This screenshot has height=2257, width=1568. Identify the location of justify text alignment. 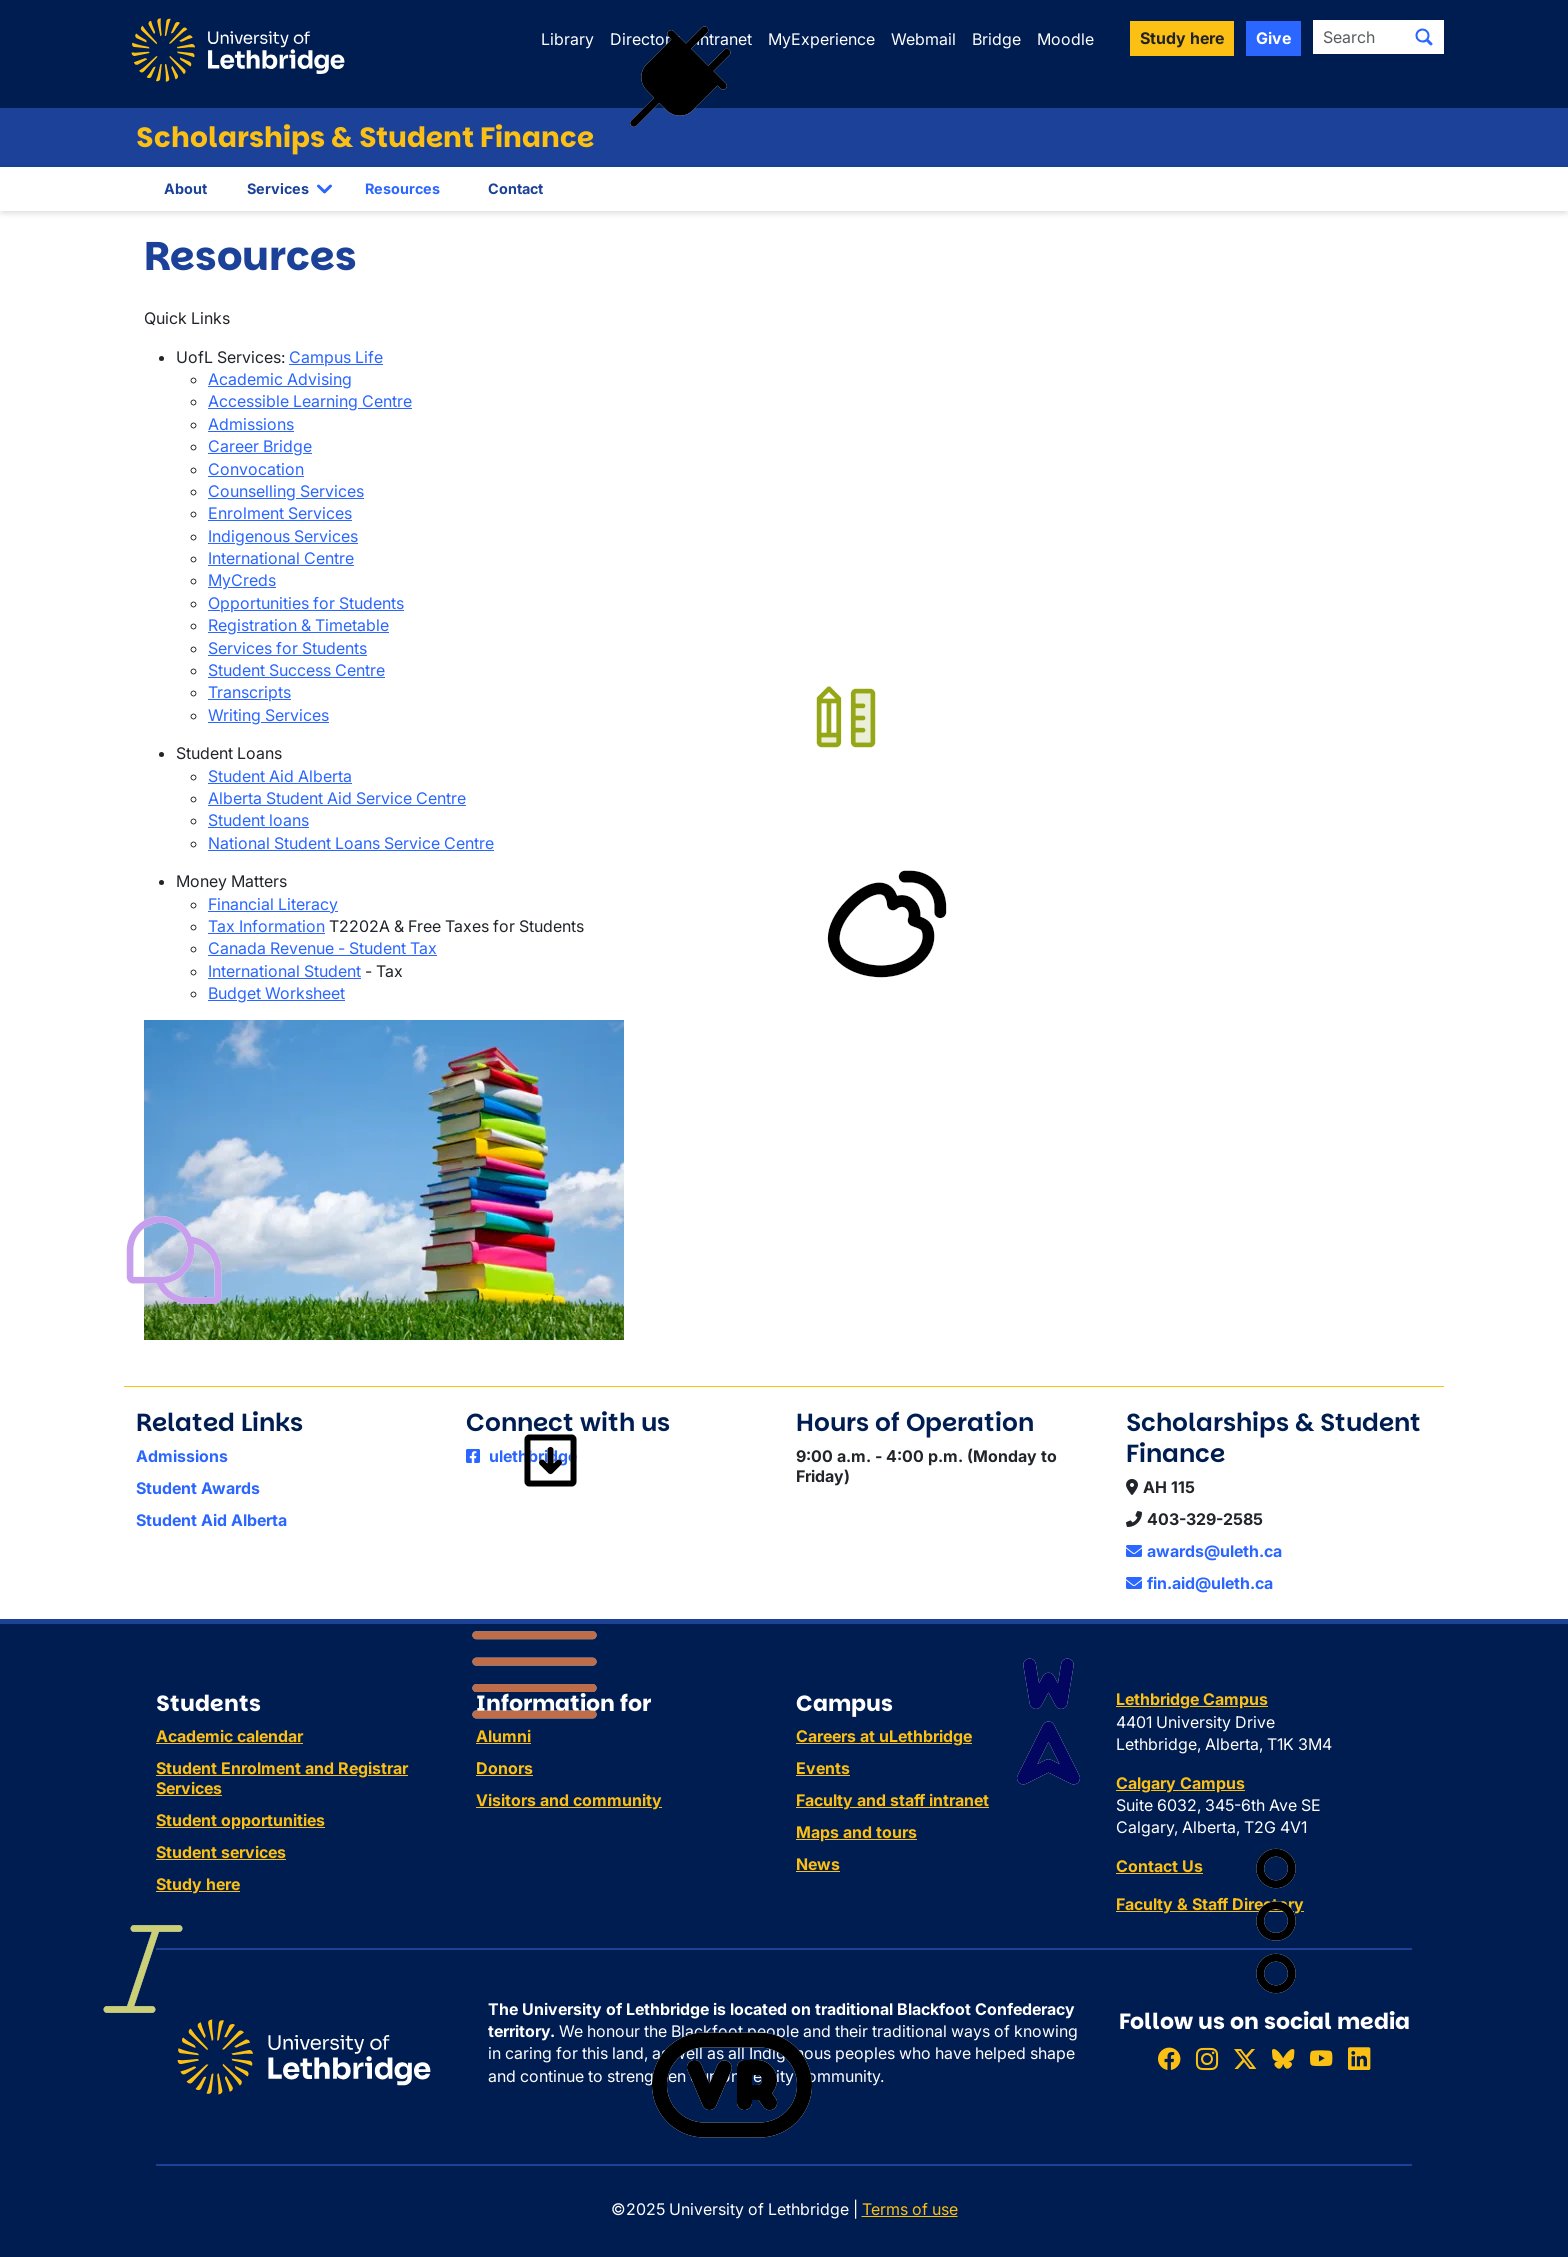
(534, 1677).